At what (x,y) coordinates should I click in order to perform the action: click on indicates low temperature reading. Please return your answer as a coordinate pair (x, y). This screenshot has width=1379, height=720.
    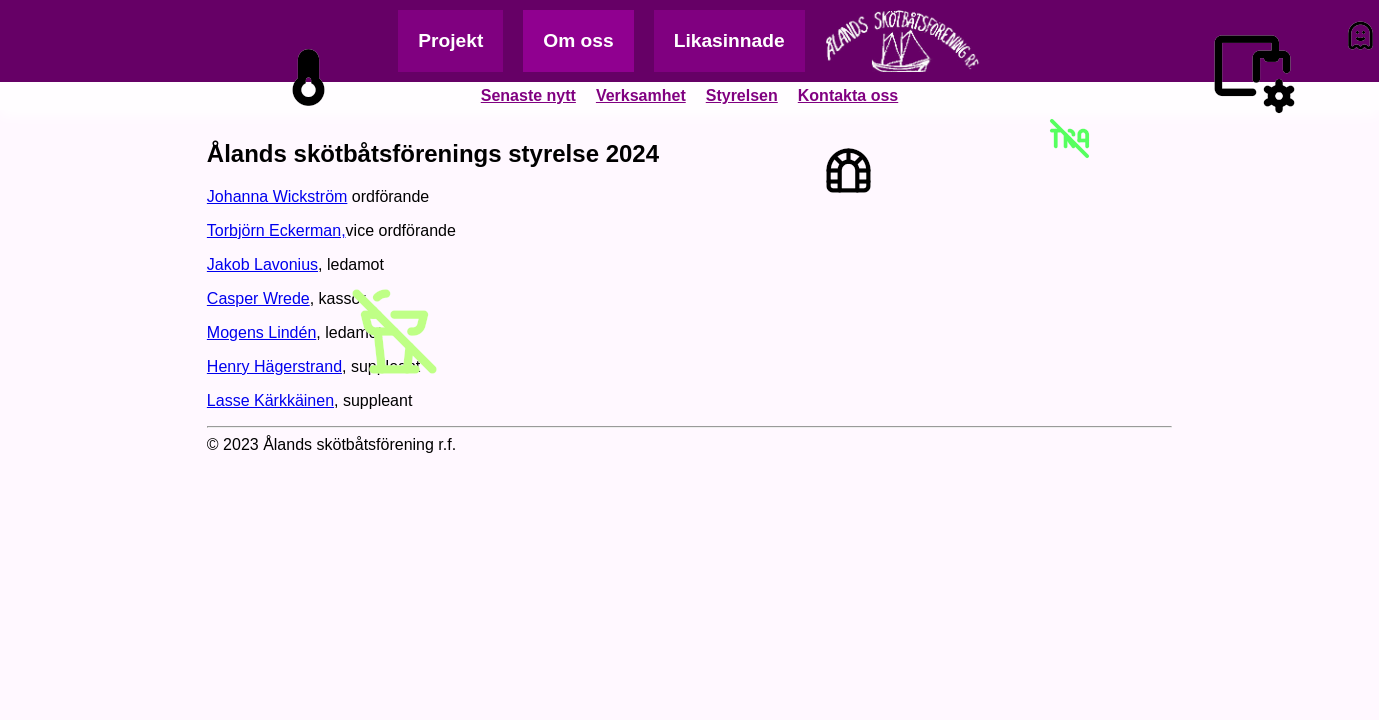
    Looking at the image, I should click on (308, 77).